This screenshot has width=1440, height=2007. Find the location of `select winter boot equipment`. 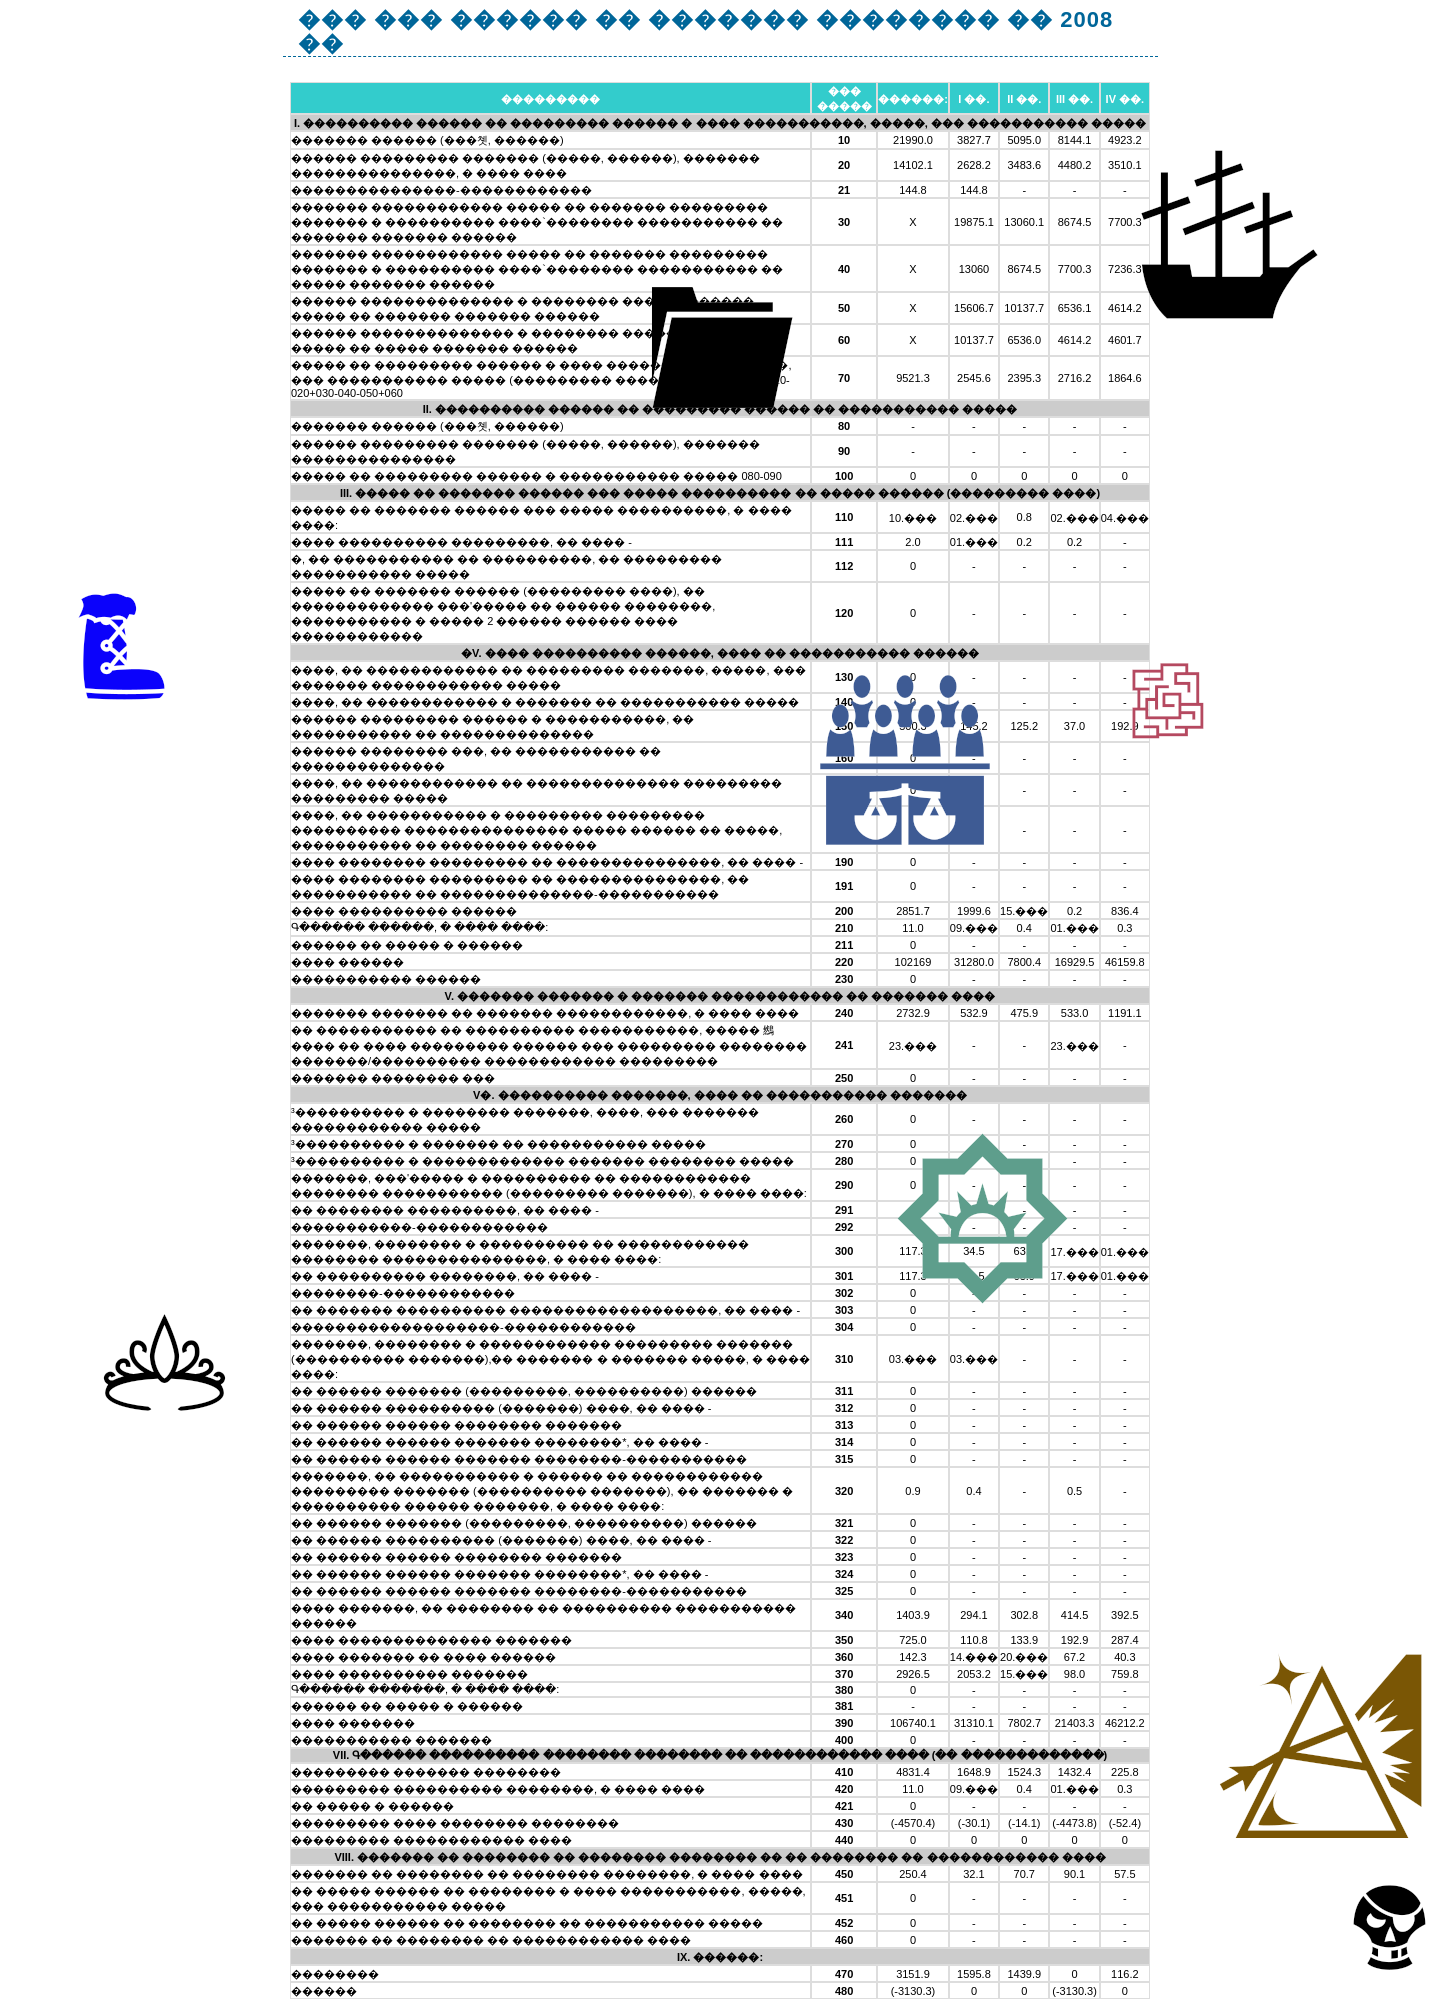

select winter boot equipment is located at coordinates (121, 646).